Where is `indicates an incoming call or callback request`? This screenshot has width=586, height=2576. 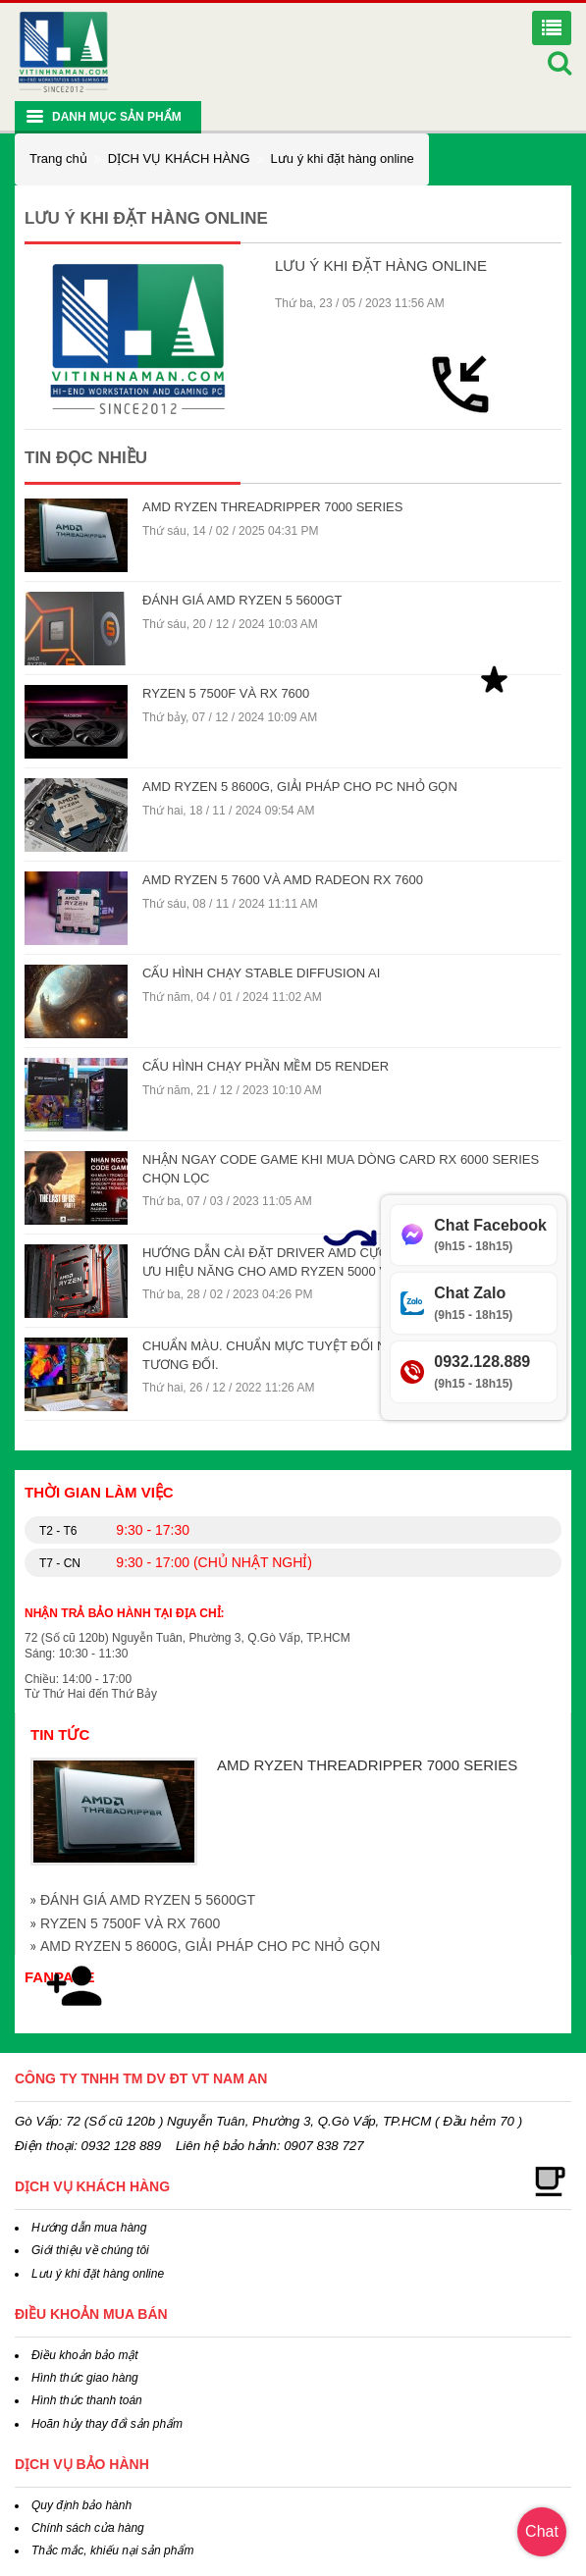
indicates an incoming call or callback request is located at coordinates (460, 385).